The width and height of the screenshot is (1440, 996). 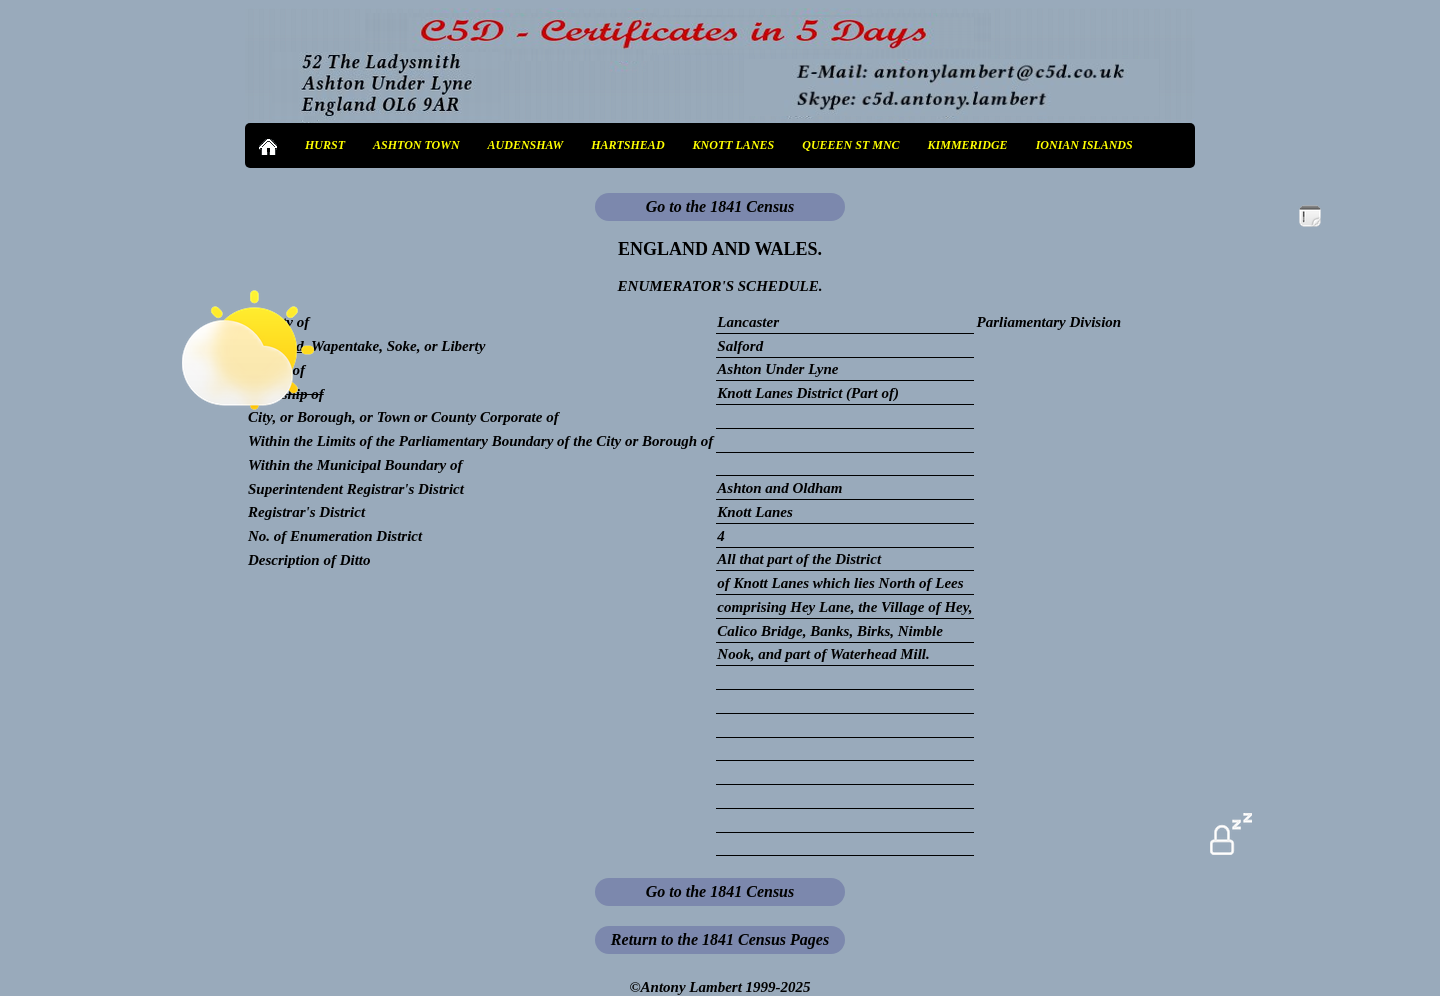 I want to click on system sleep mode is enabled and unrestricted, so click(x=1231, y=834).